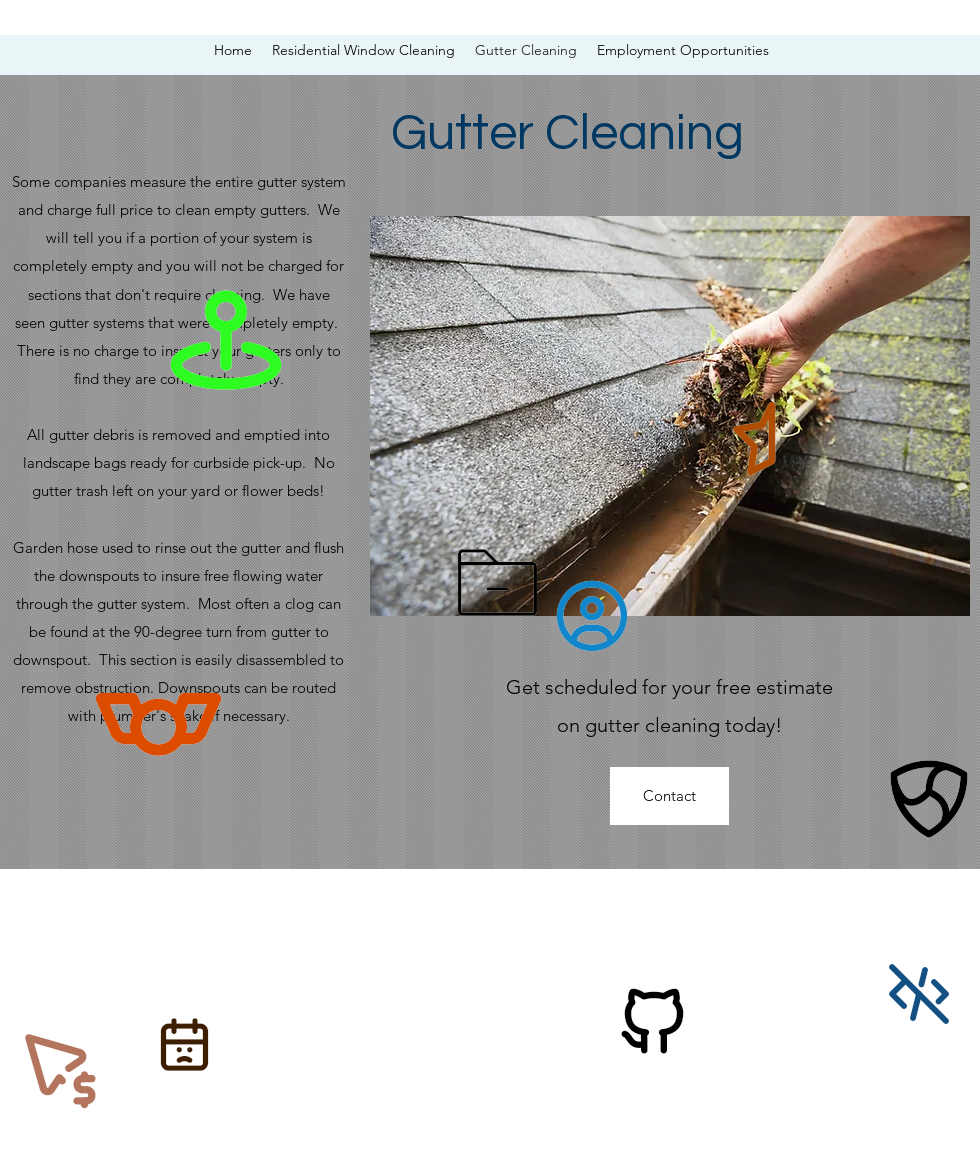 Image resolution: width=980 pixels, height=1149 pixels. What do you see at coordinates (773, 441) in the screenshot?
I see `indicates a partial rating or half-star score` at bounding box center [773, 441].